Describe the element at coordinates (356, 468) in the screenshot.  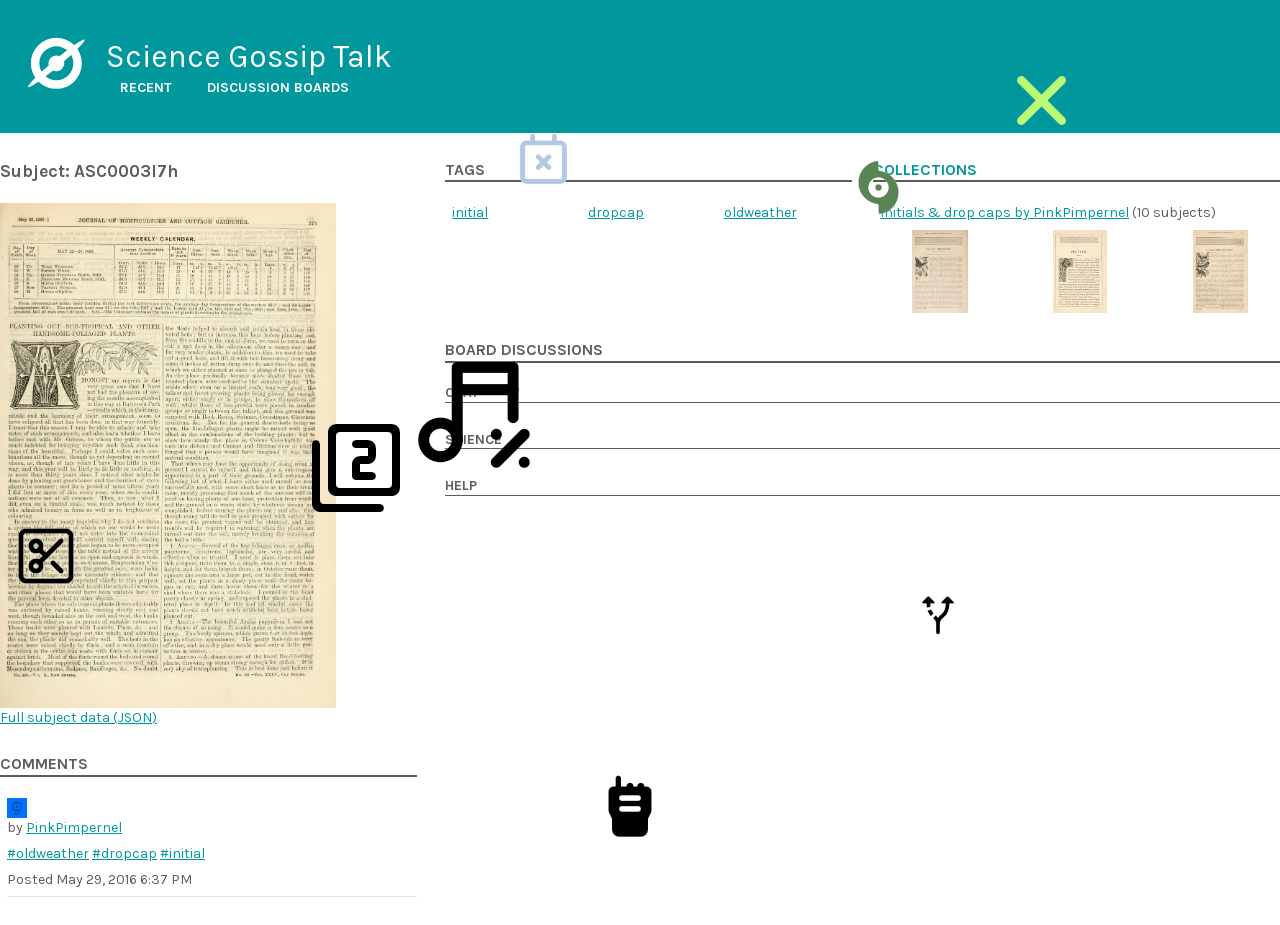
I see `indicates 2 items selected or stacked` at that location.